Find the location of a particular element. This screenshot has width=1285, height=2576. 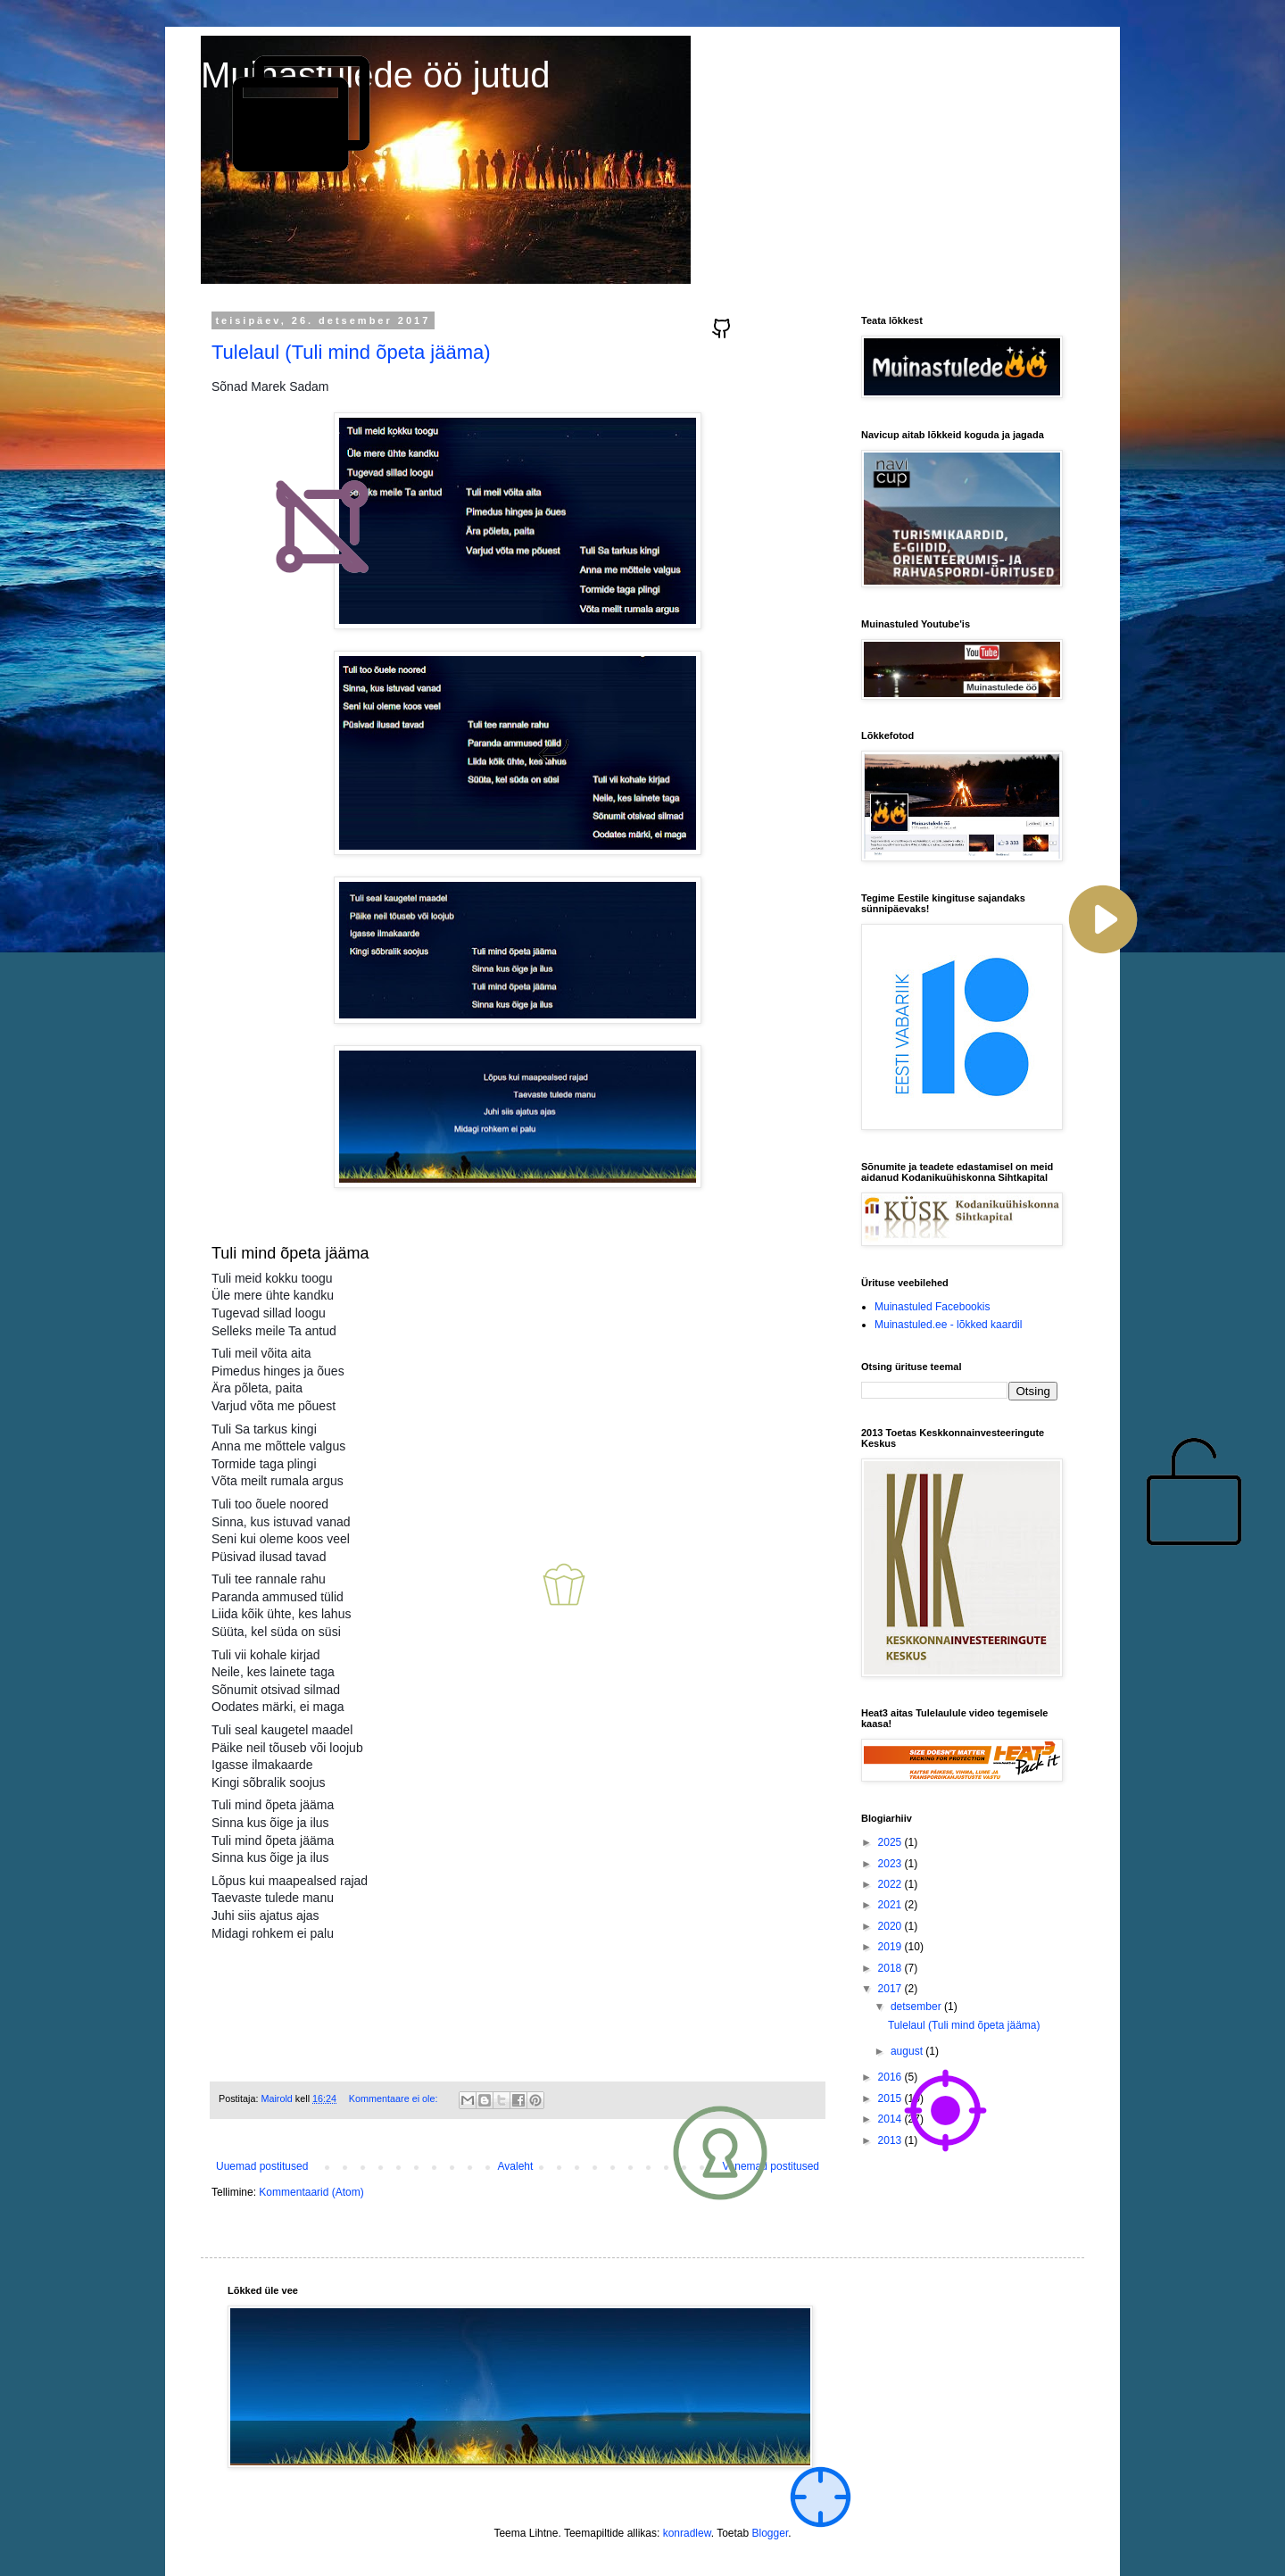

reply to a message is located at coordinates (553, 751).